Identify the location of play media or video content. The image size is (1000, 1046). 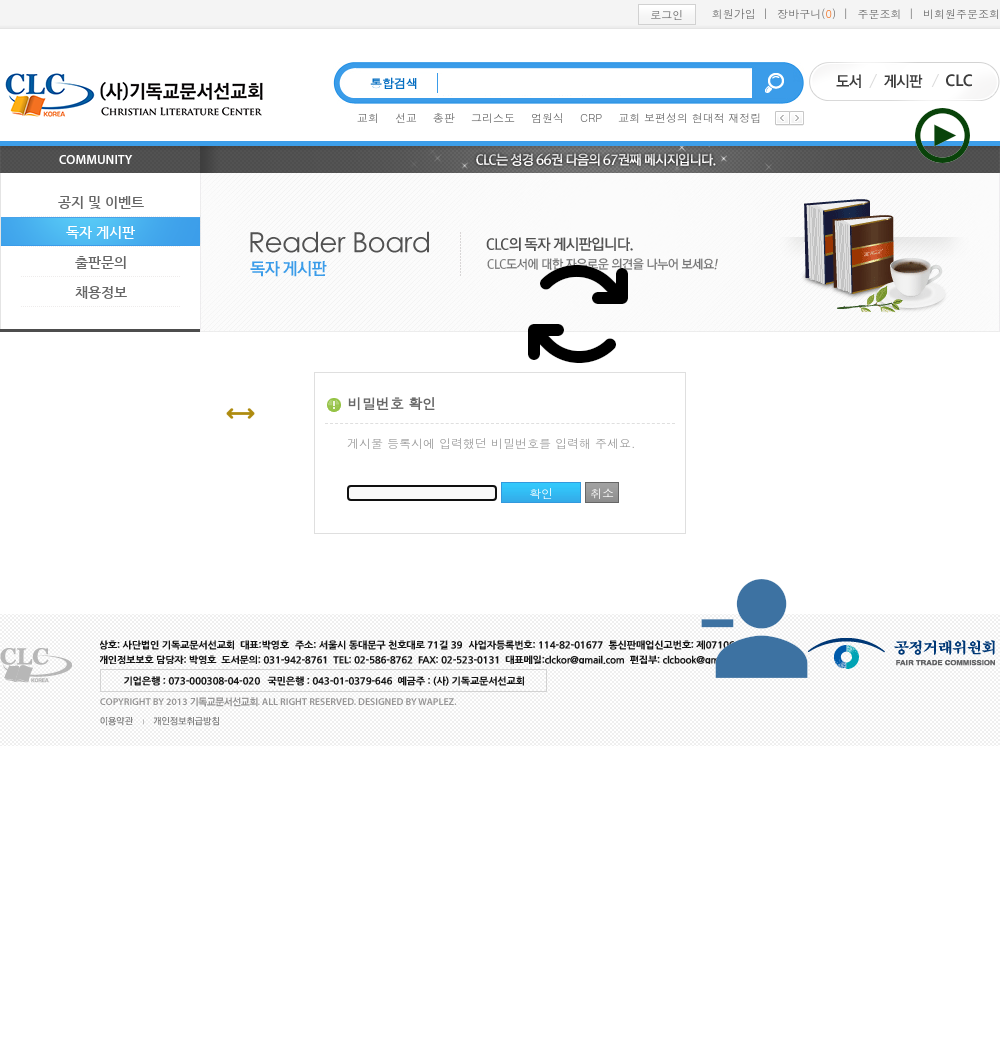
(942, 135).